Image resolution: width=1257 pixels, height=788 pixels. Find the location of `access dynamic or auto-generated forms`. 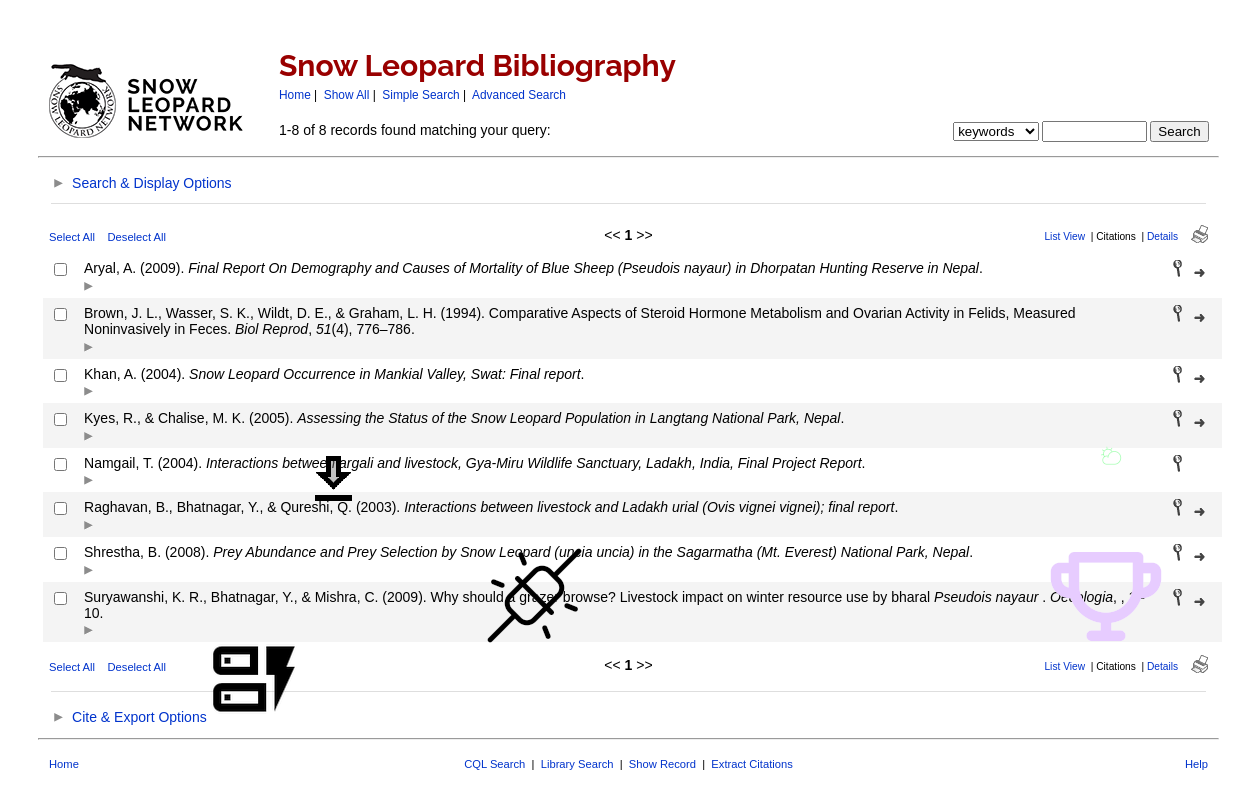

access dynamic or auto-generated forms is located at coordinates (254, 679).